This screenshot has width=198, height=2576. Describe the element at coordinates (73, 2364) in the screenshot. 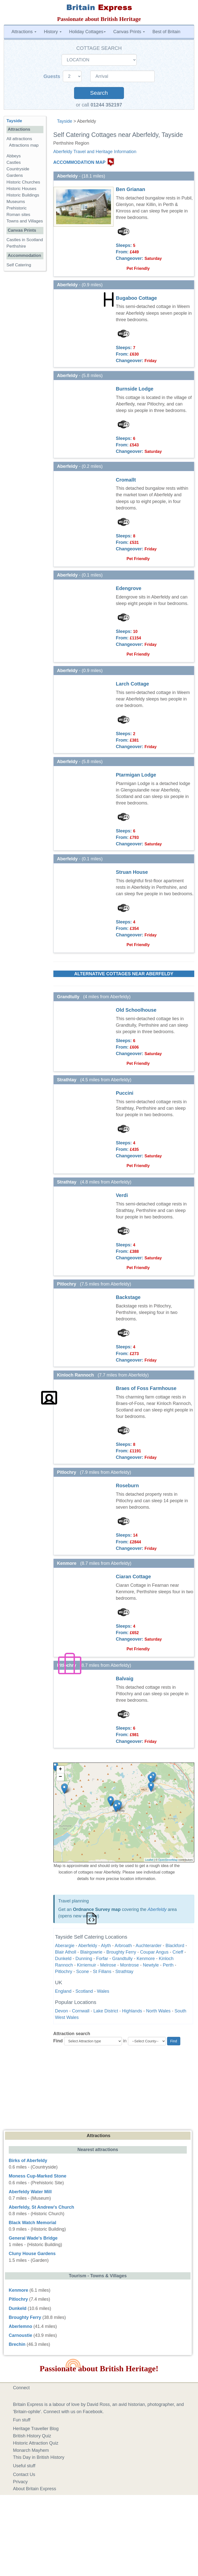

I see `indicates pride or lgbtq+ content` at that location.